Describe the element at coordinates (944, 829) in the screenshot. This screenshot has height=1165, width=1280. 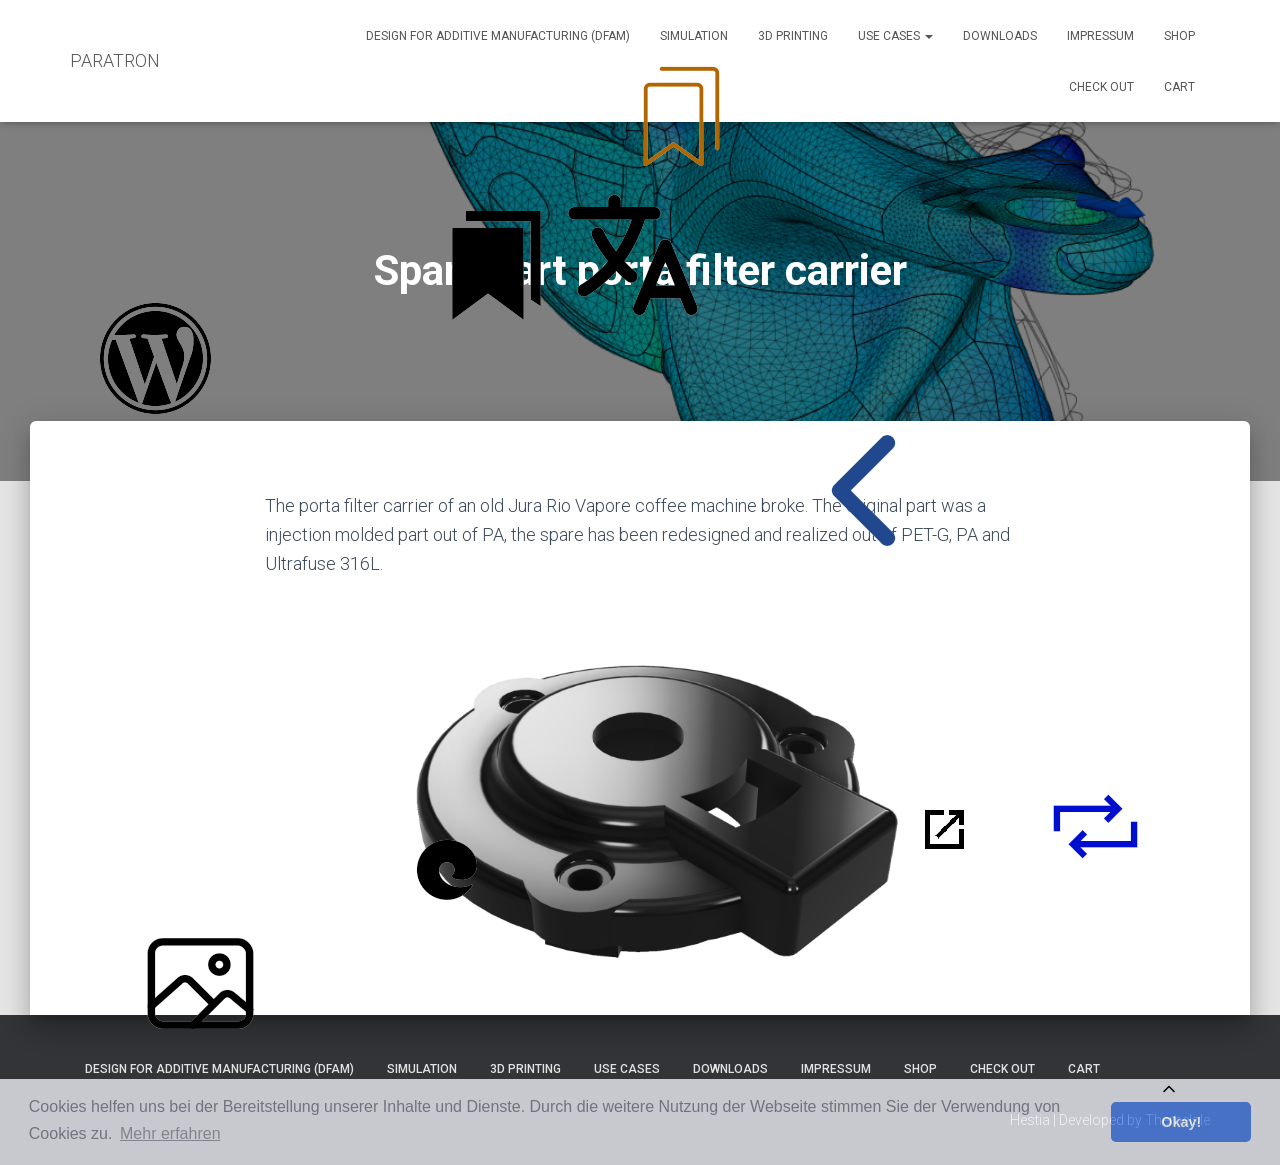
I see `open link in a new tab or window` at that location.